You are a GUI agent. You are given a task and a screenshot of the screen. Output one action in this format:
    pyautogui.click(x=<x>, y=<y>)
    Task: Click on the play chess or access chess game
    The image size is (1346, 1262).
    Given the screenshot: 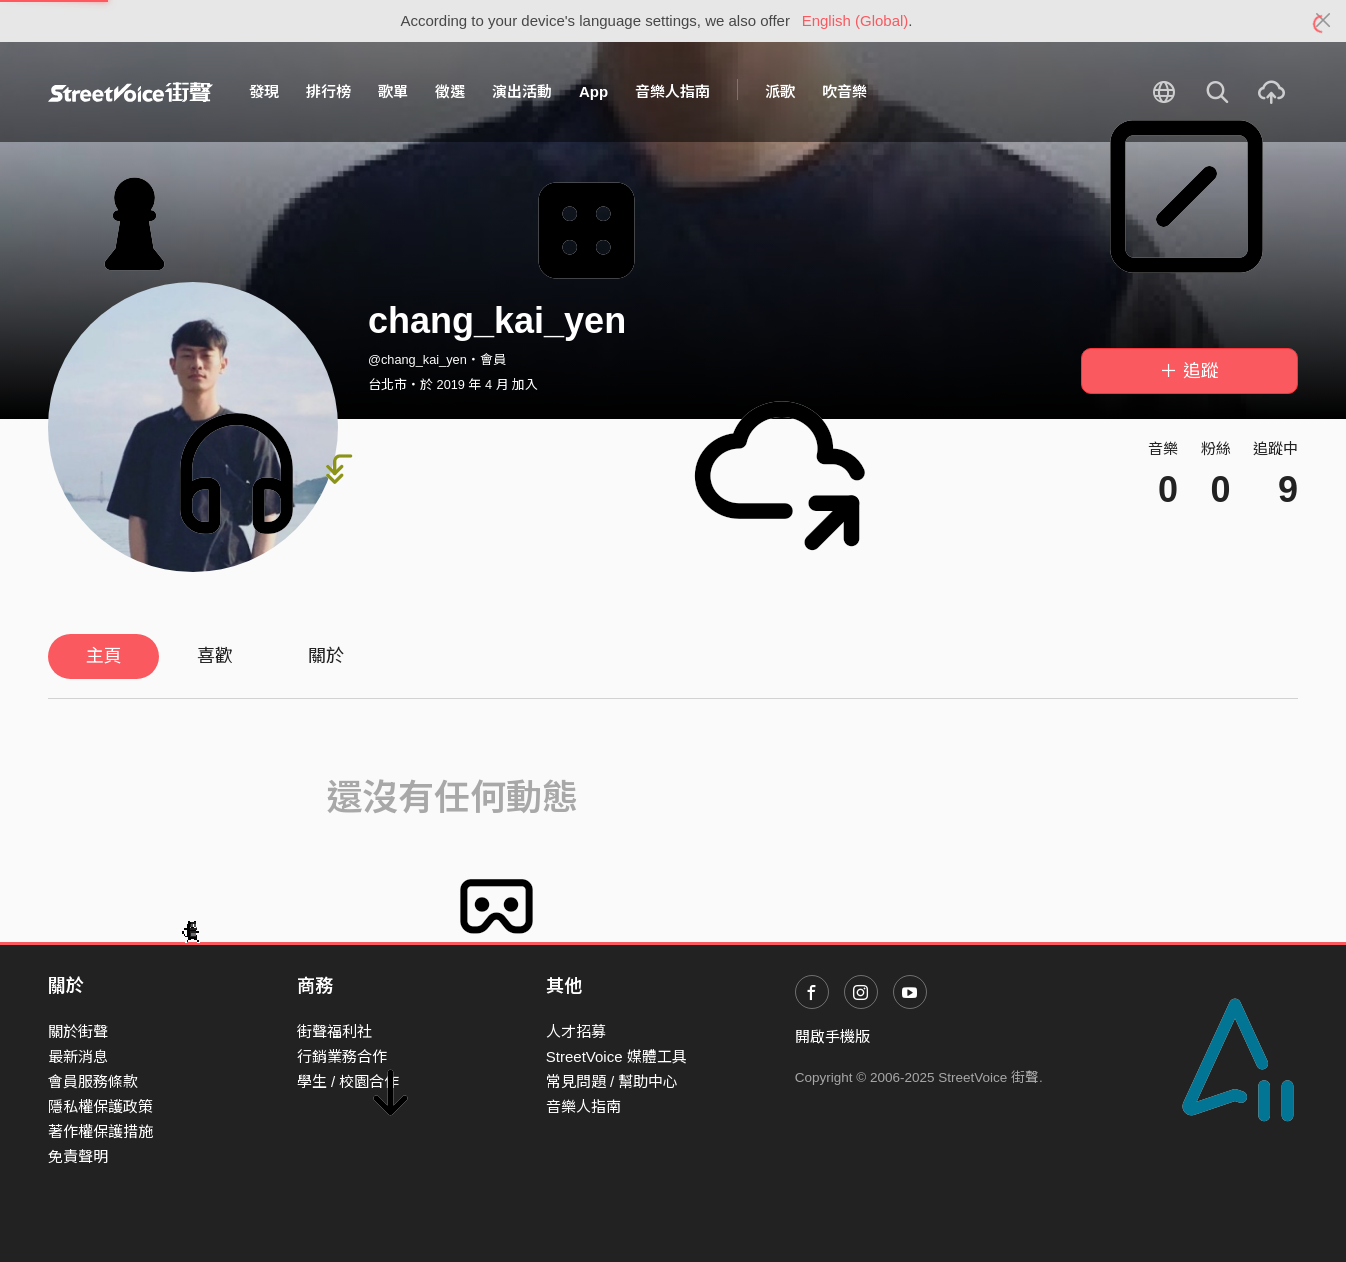 What is the action you would take?
    pyautogui.click(x=134, y=226)
    